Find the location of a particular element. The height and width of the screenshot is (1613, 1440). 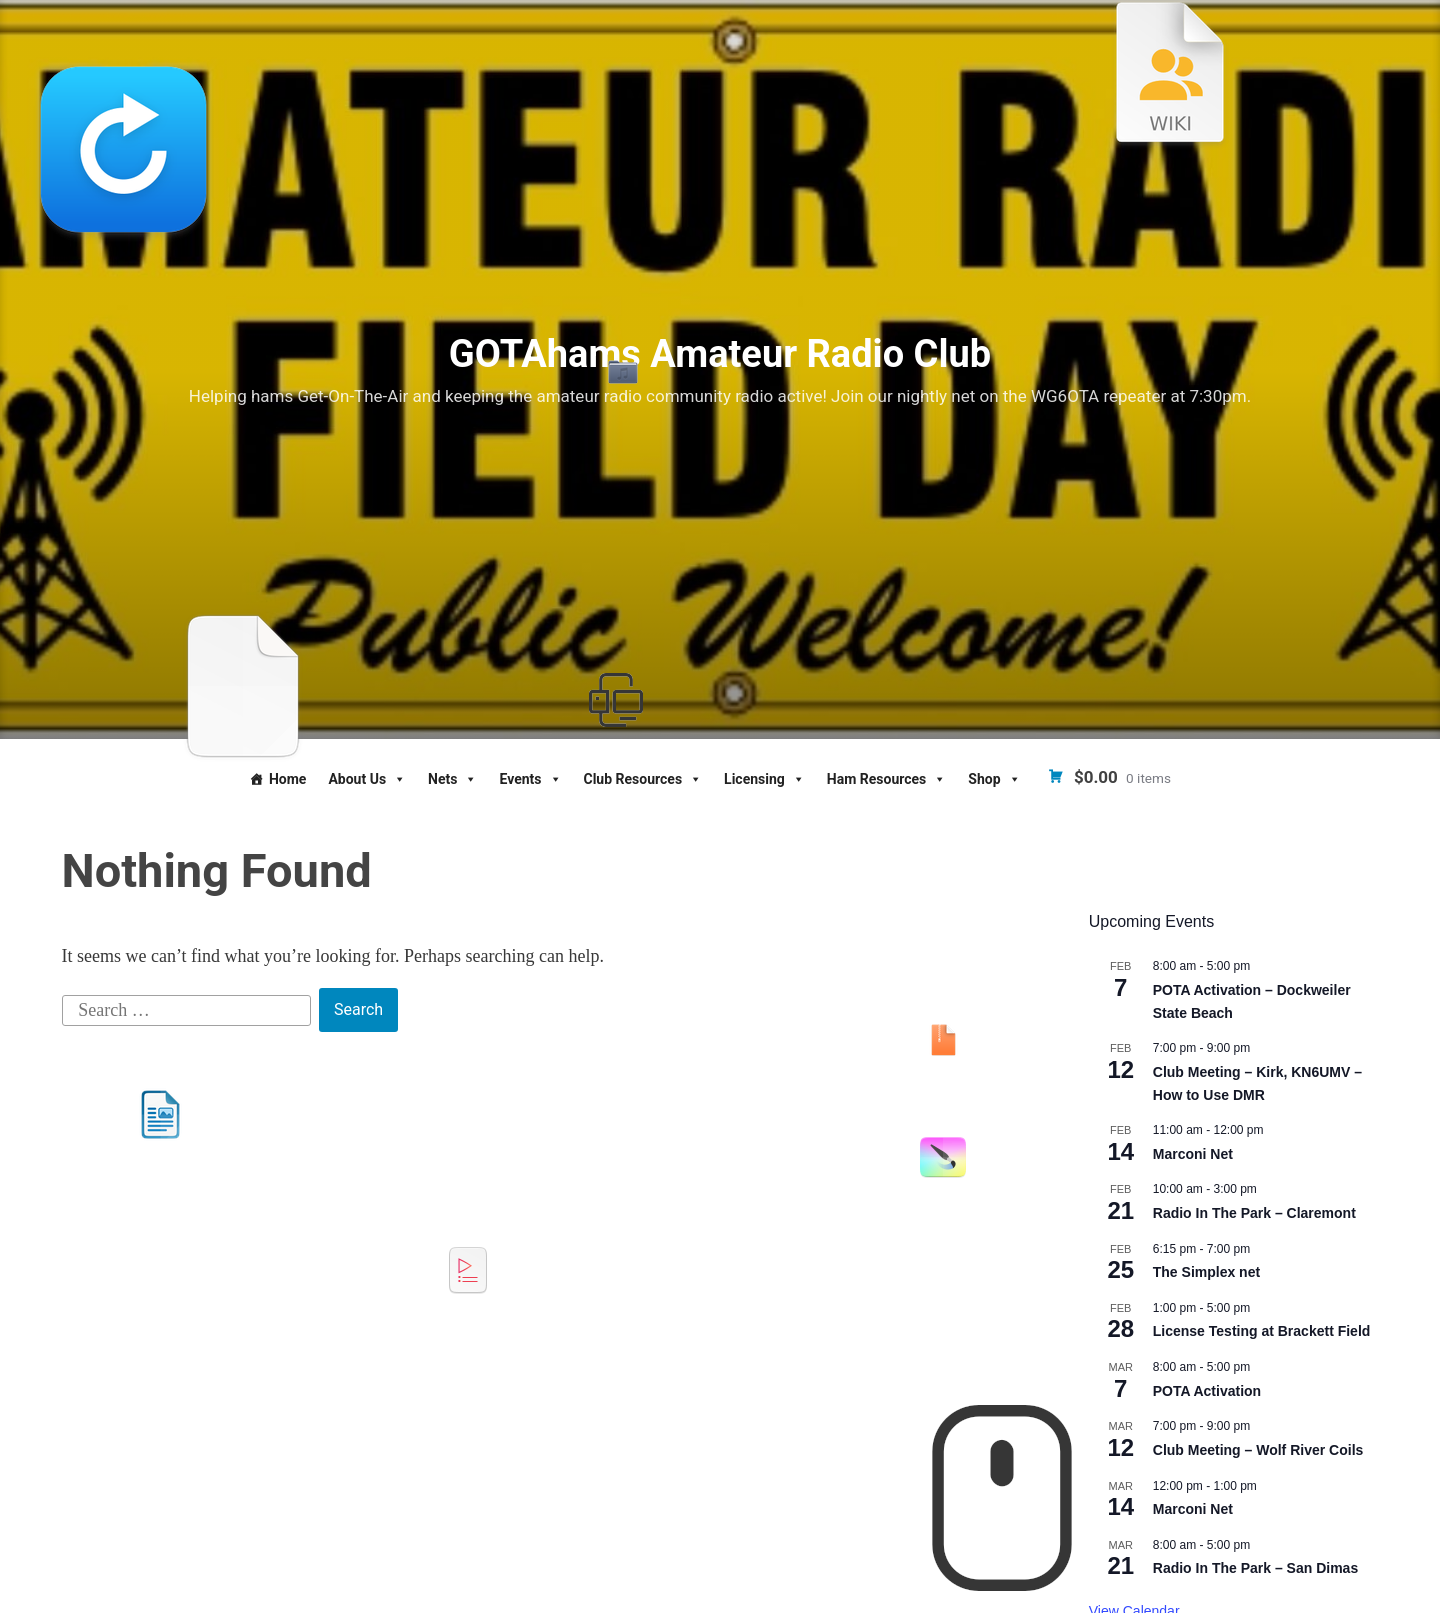

open a text document file is located at coordinates (160, 1114).